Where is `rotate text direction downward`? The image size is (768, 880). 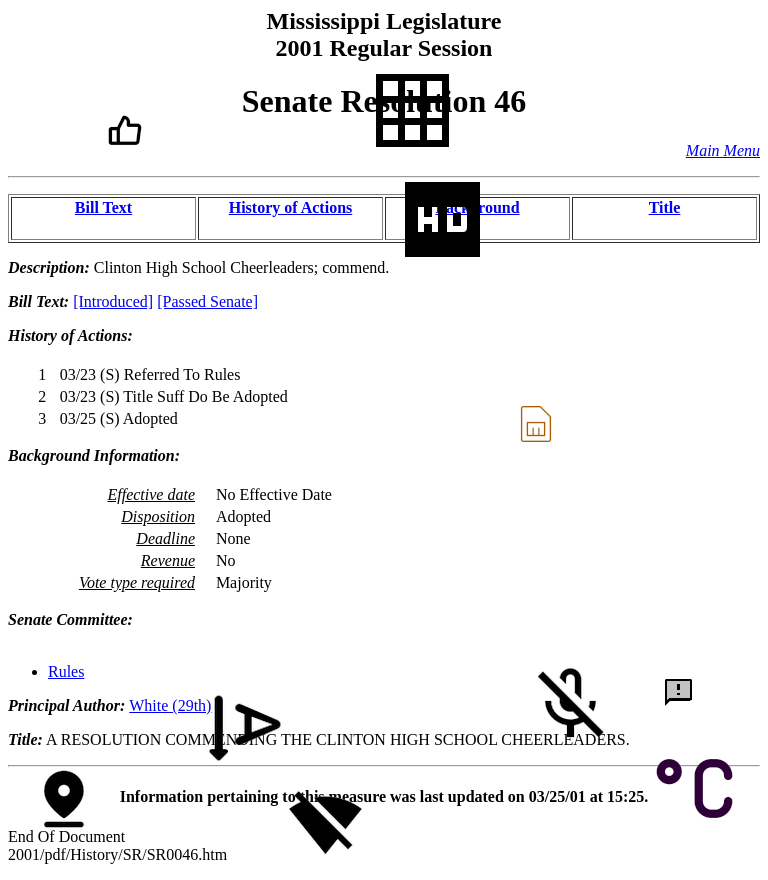 rotate text direction downward is located at coordinates (243, 728).